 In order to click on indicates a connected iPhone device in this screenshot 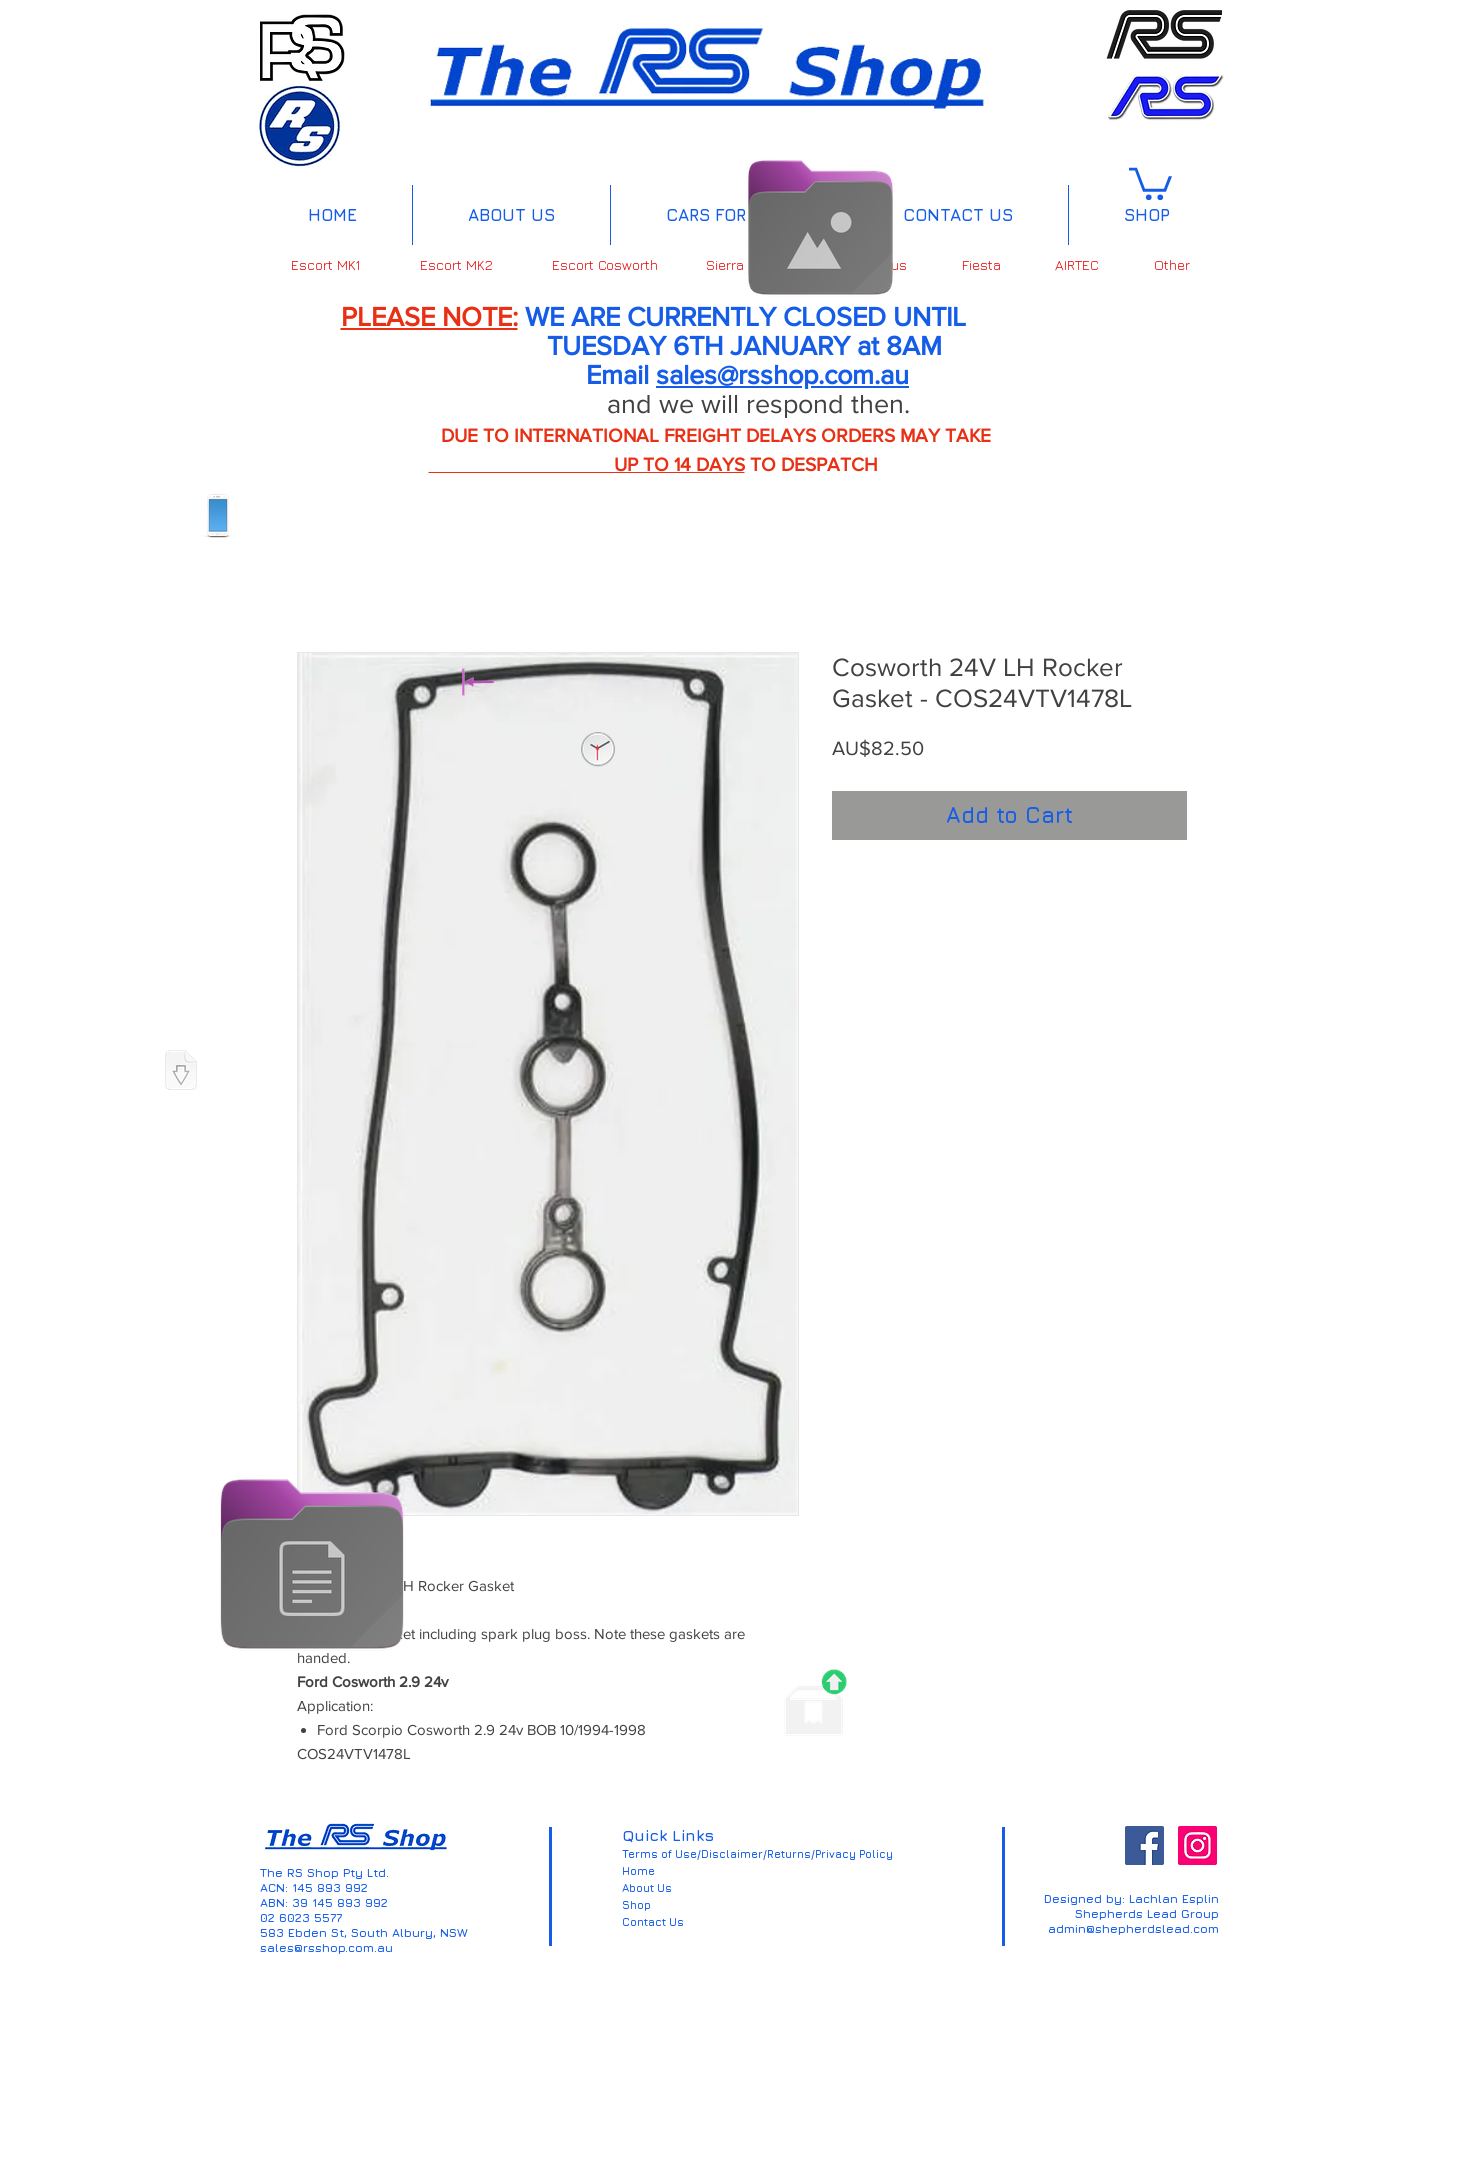, I will do `click(218, 516)`.